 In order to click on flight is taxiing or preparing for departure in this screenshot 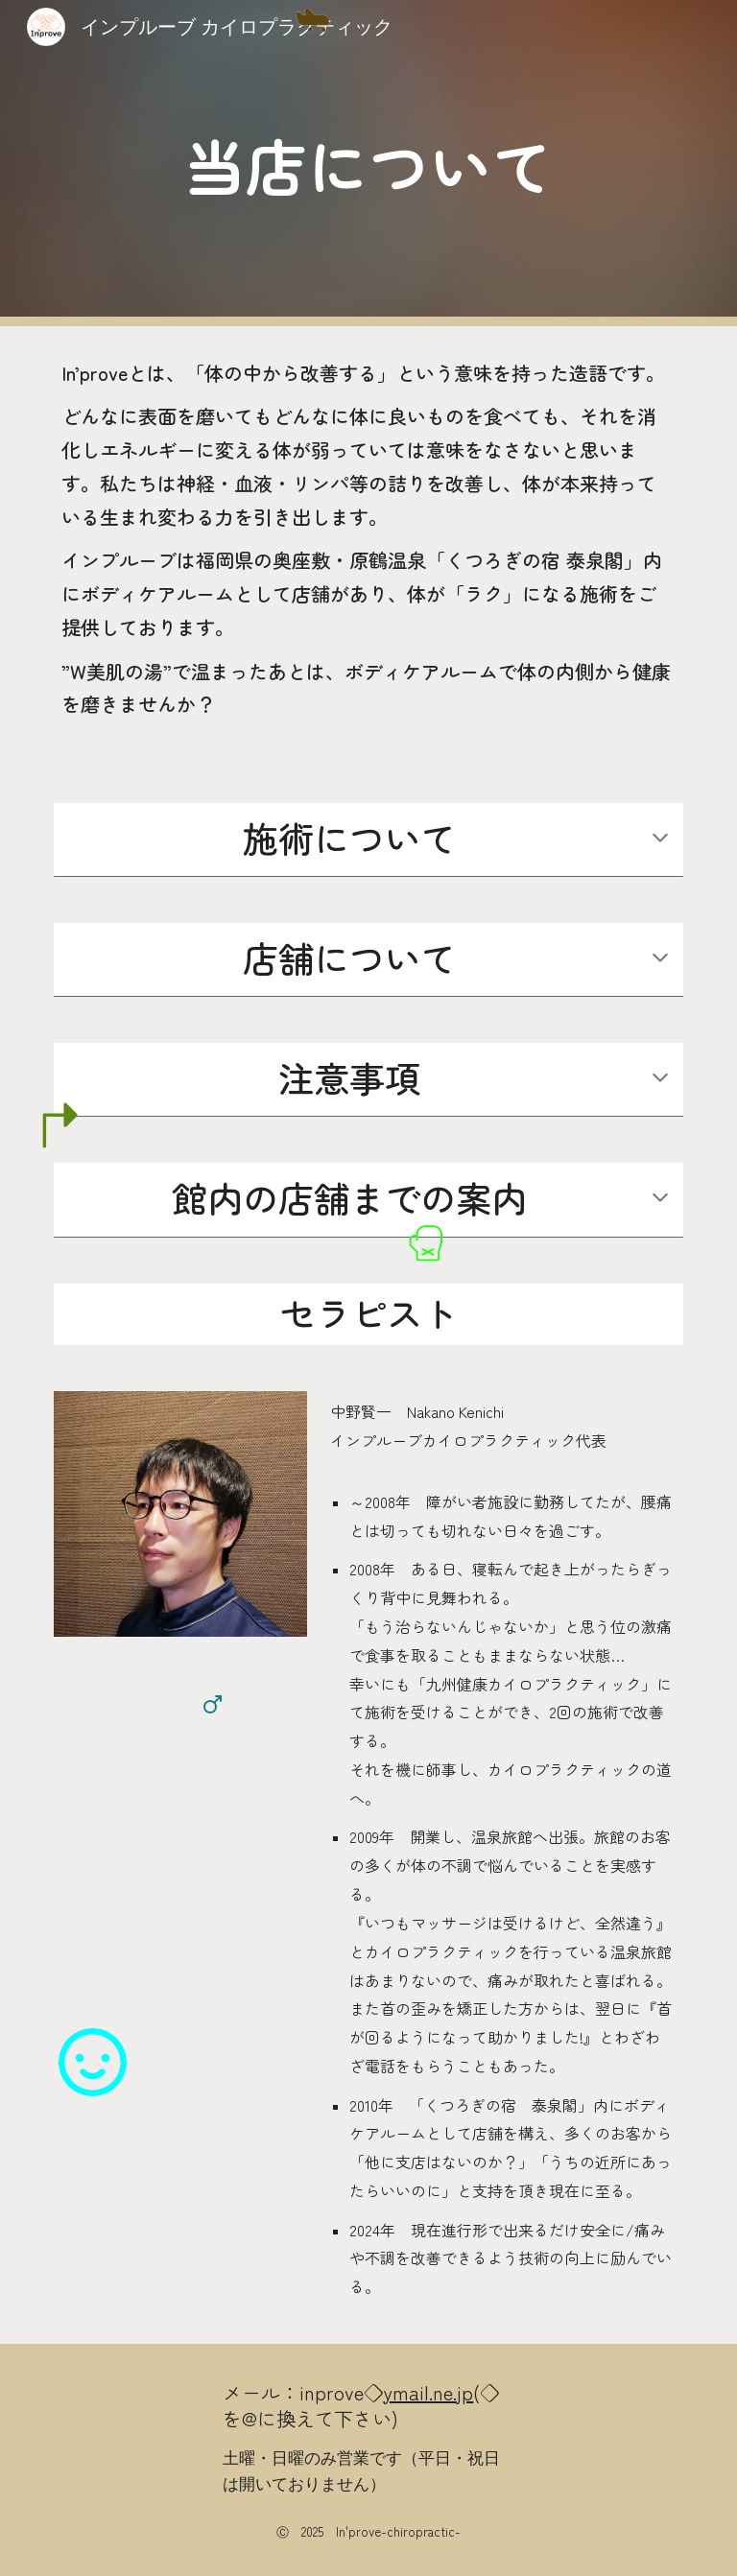, I will do `click(312, 19)`.